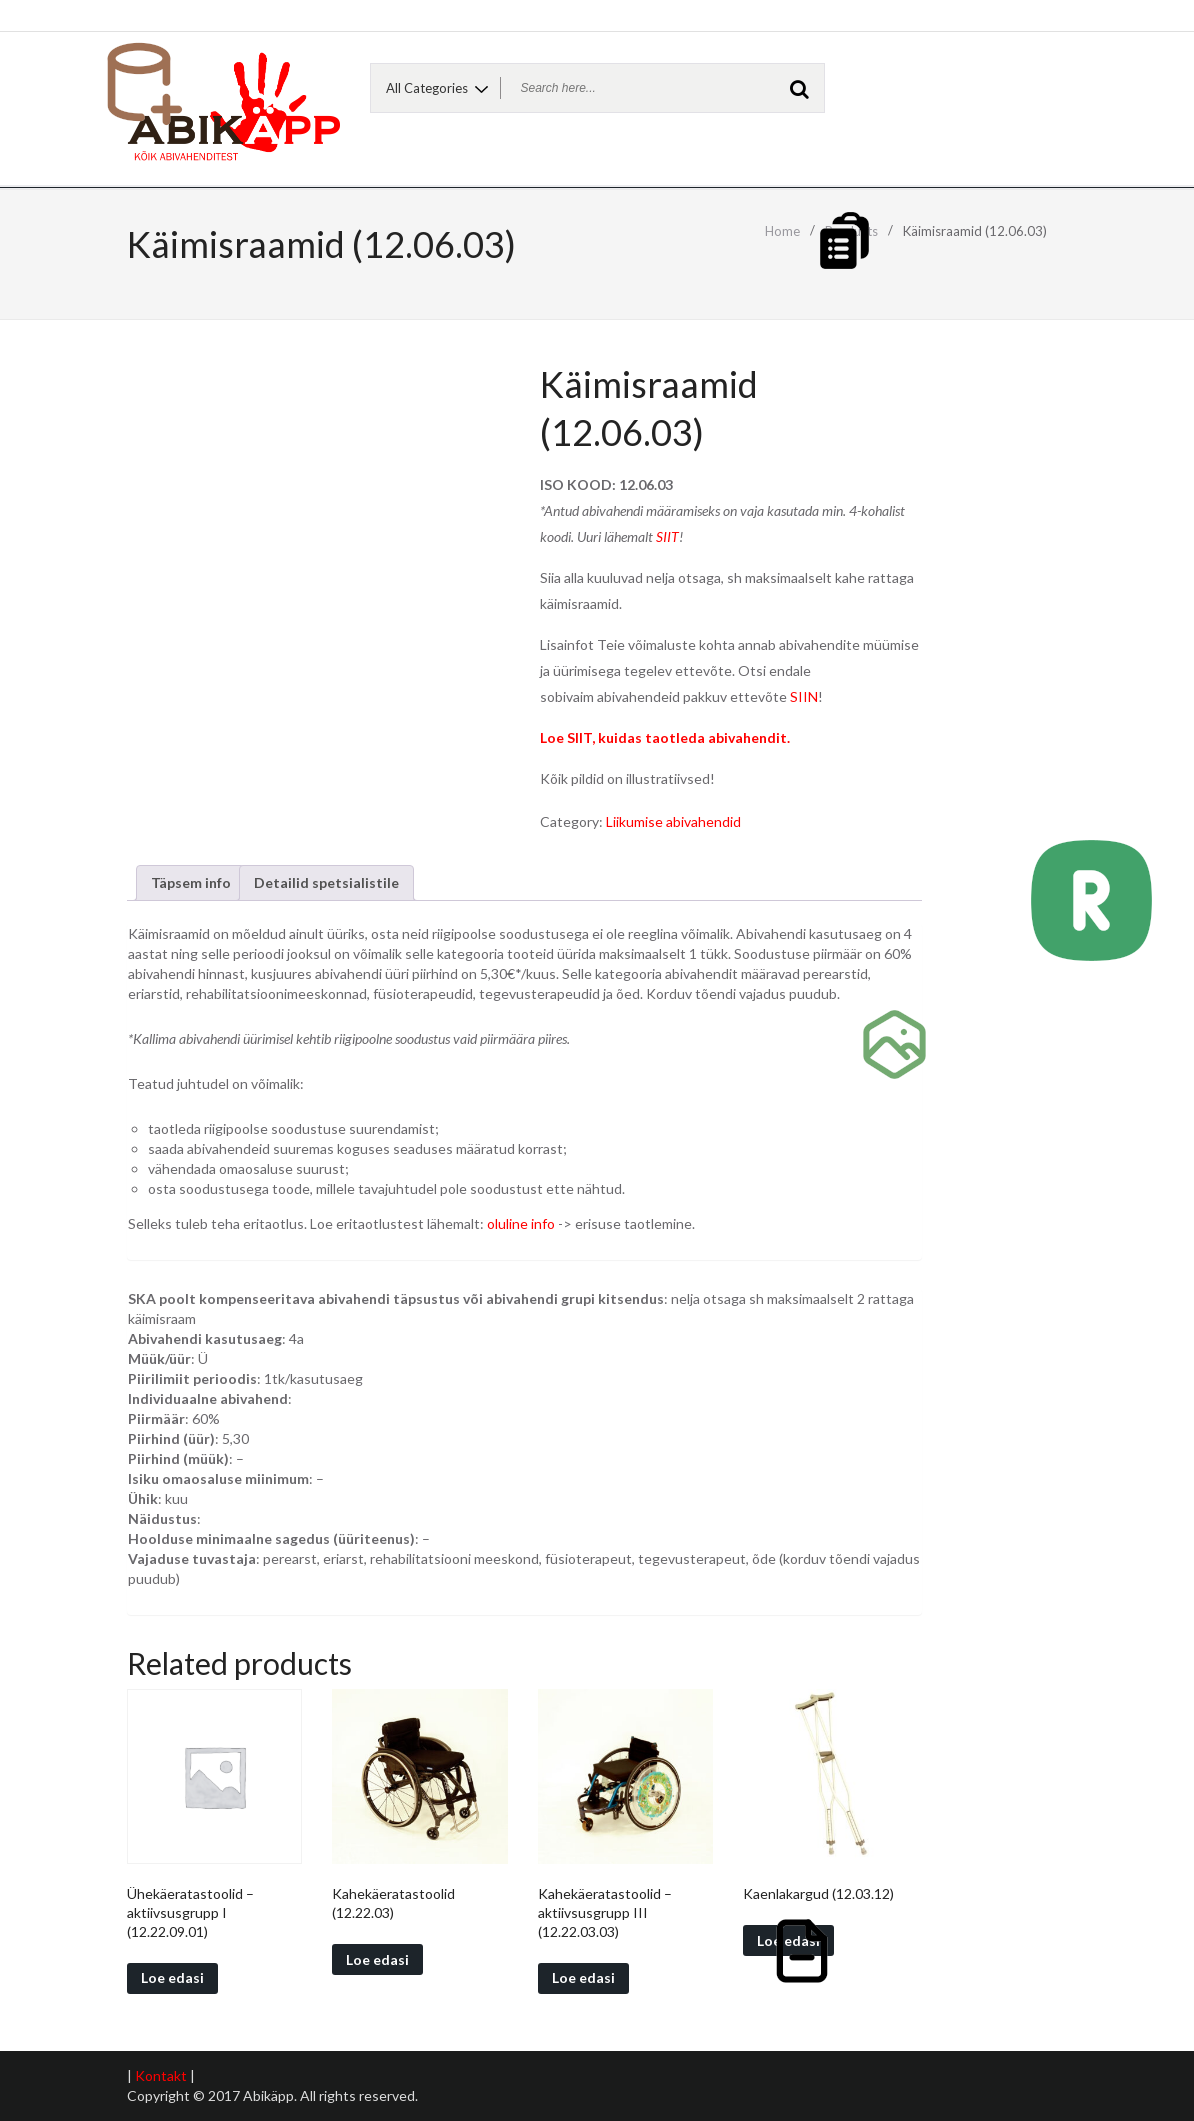  I want to click on view clipboard with list items, so click(844, 240).